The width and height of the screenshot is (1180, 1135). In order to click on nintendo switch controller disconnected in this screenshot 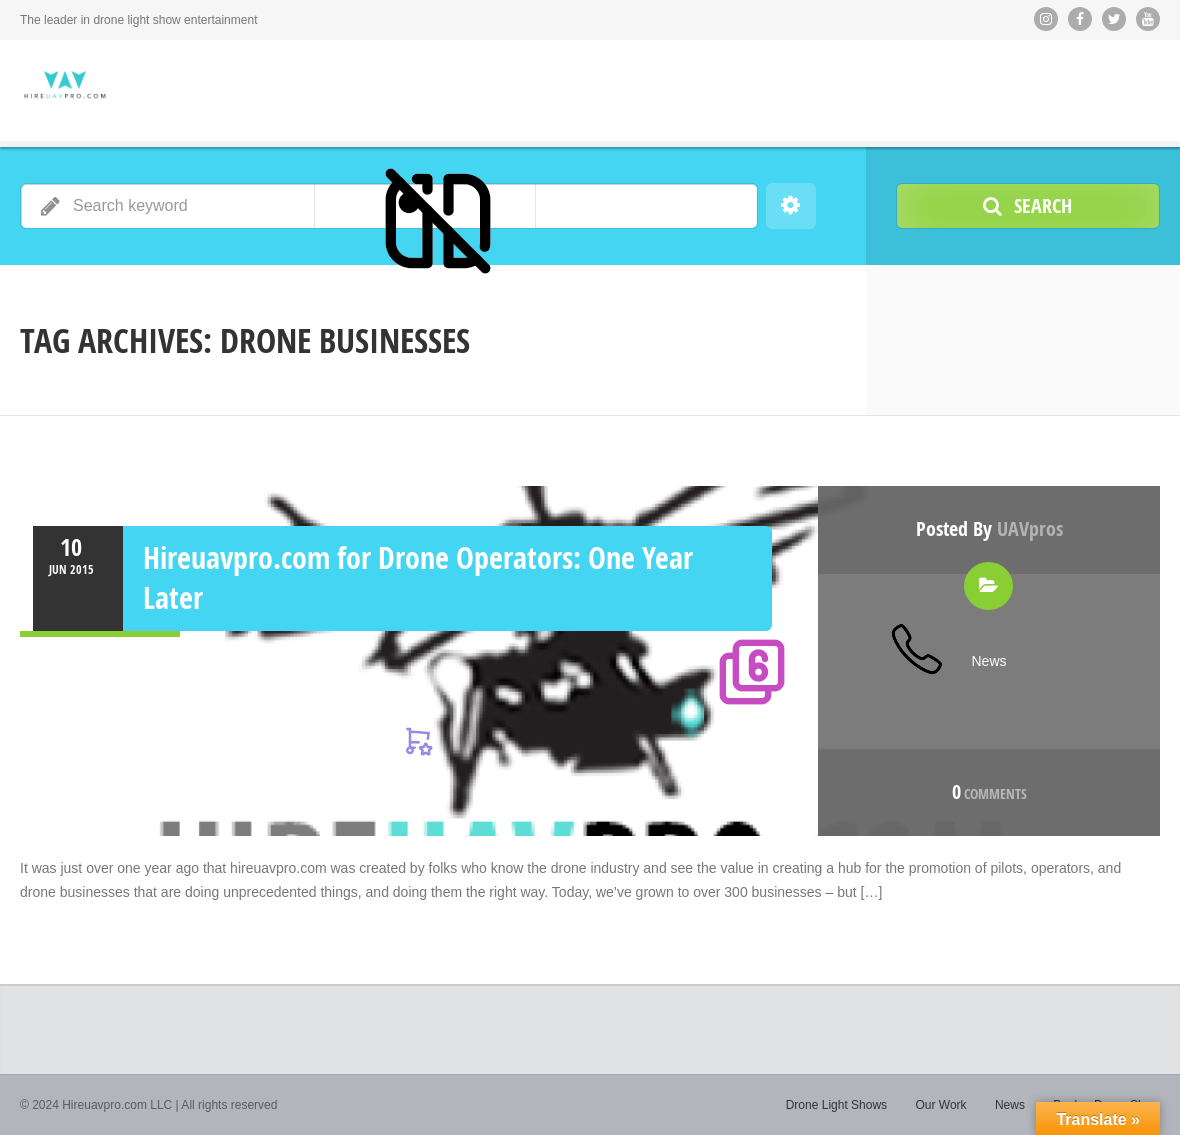, I will do `click(438, 221)`.